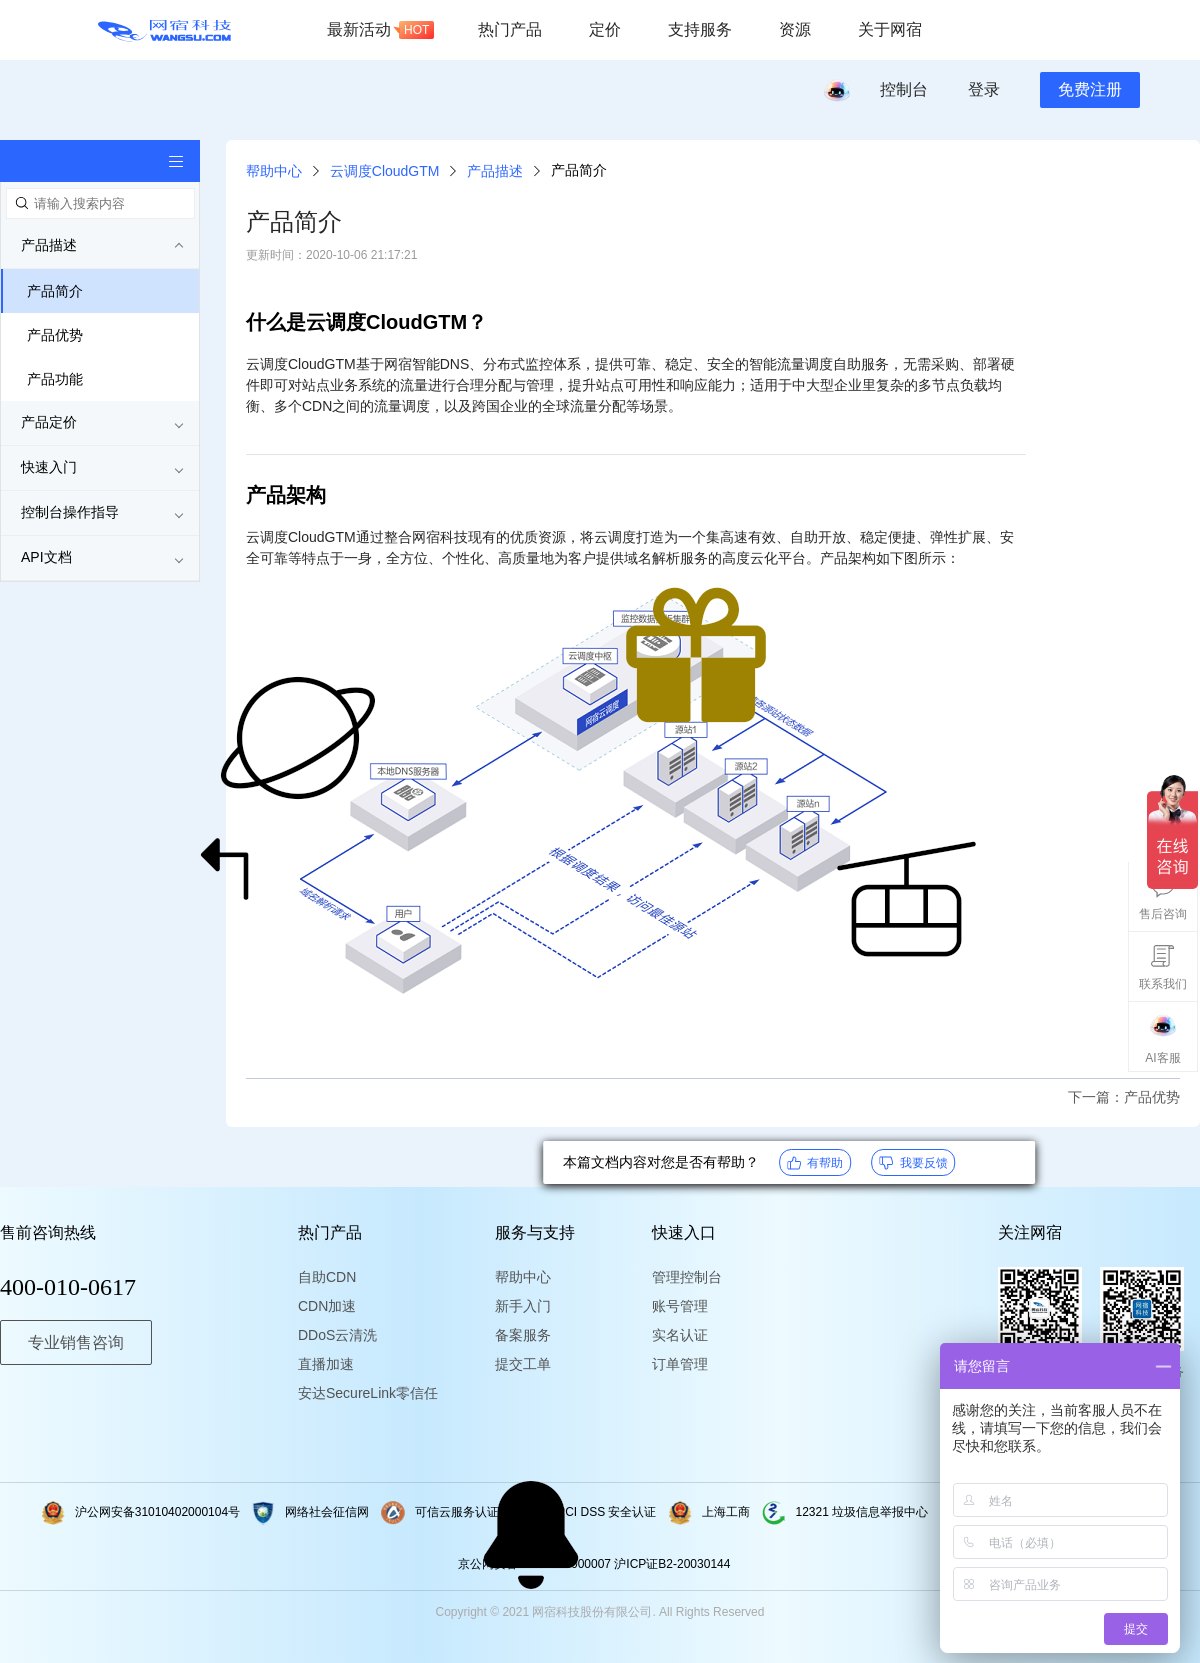  I want to click on undo or go back to previous action, so click(227, 869).